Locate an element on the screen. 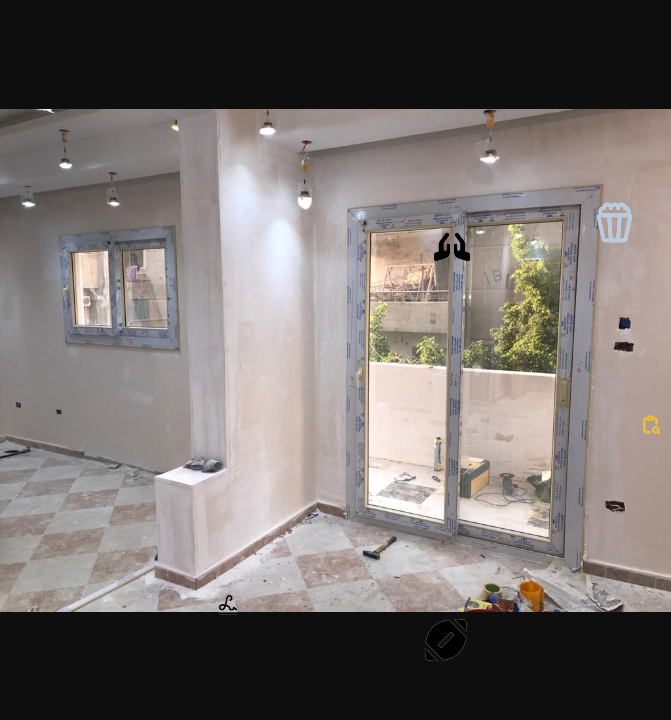 This screenshot has height=720, width=671. access sports or football content is located at coordinates (446, 640).